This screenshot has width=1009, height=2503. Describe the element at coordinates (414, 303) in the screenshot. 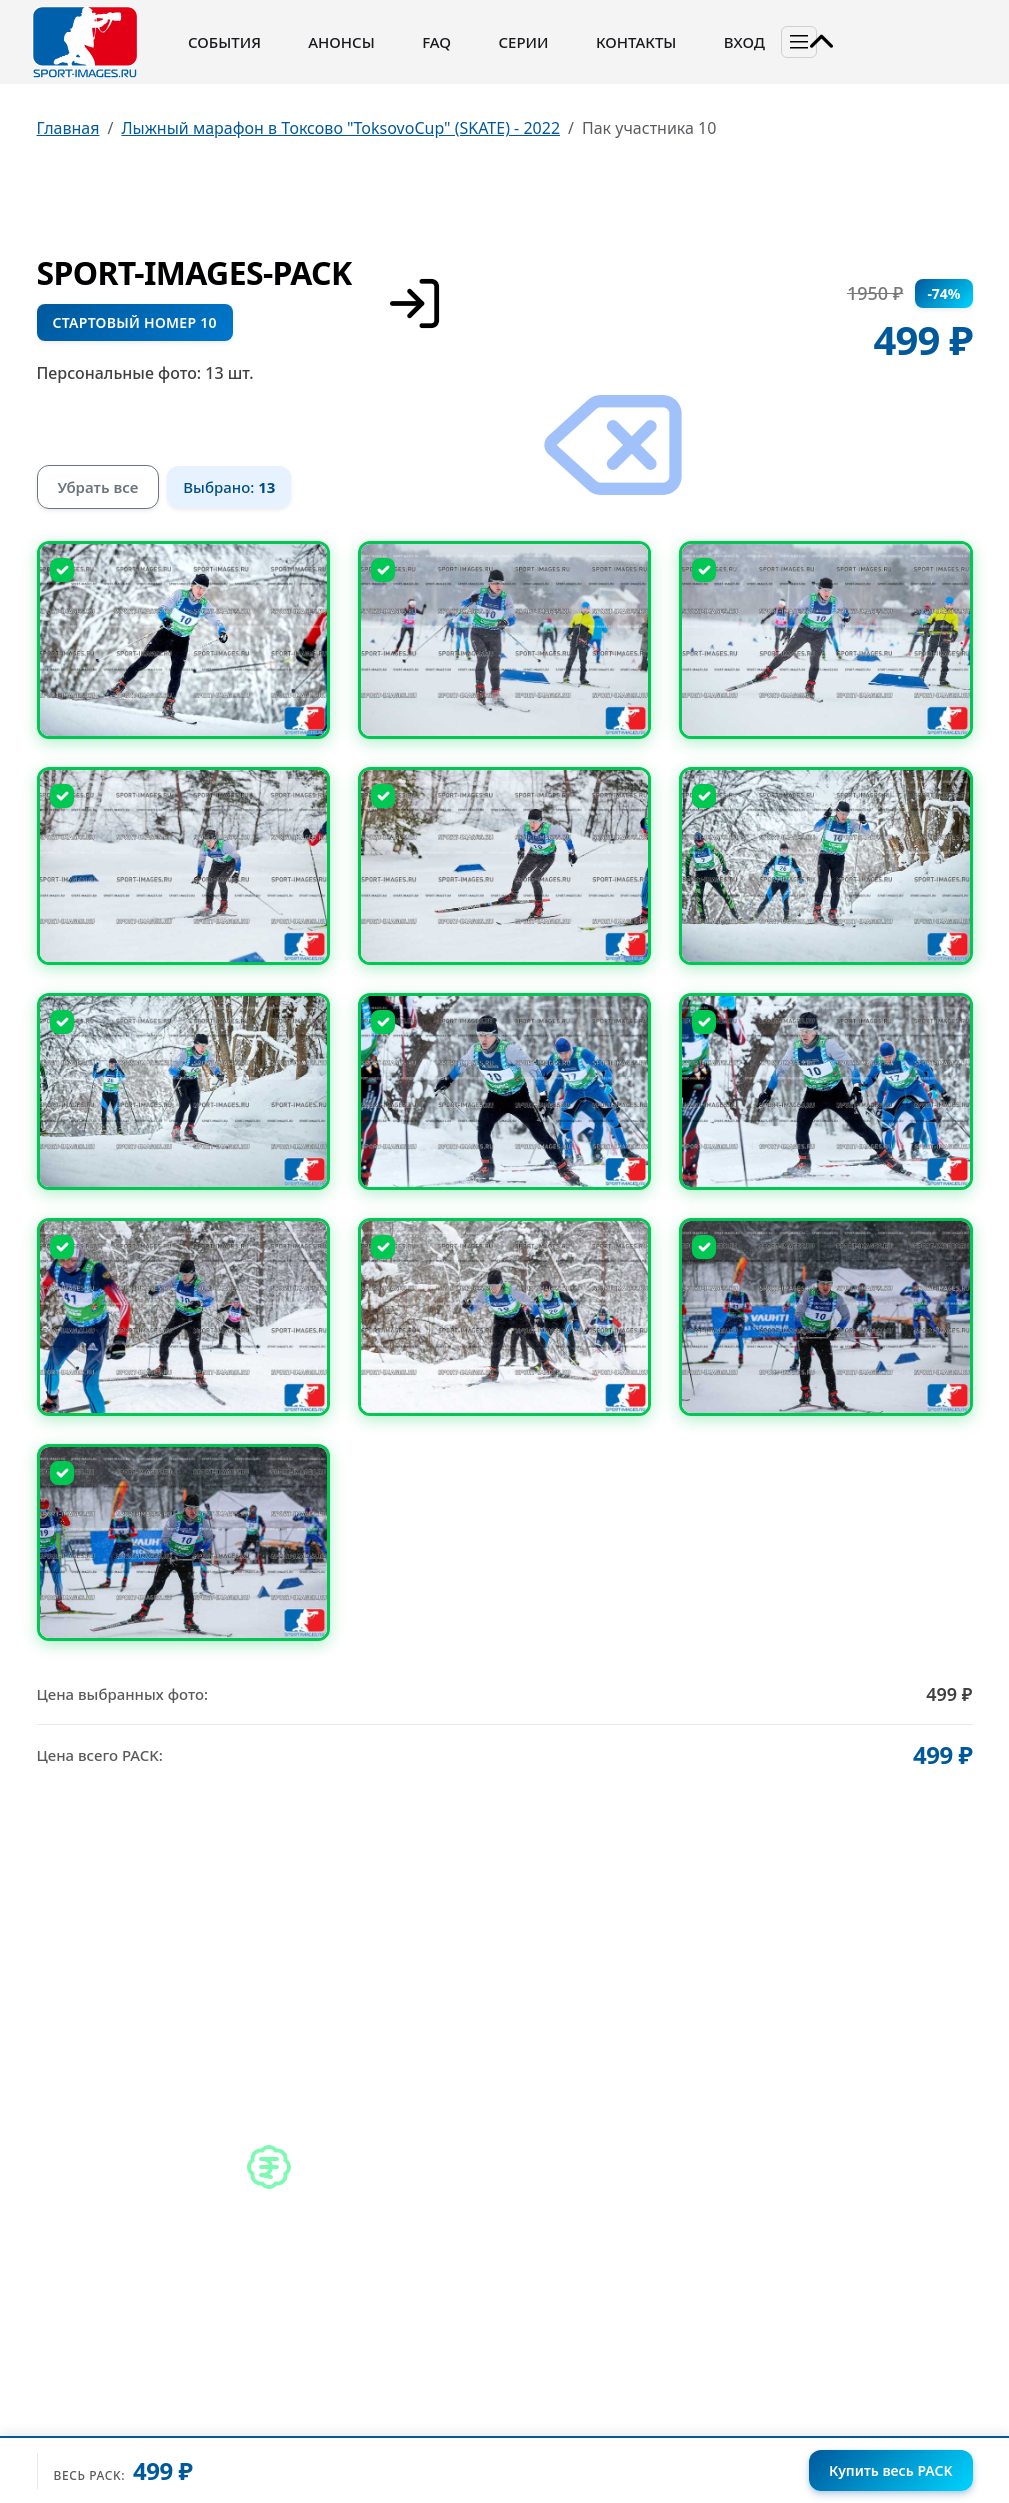

I see `sign in to your account` at that location.